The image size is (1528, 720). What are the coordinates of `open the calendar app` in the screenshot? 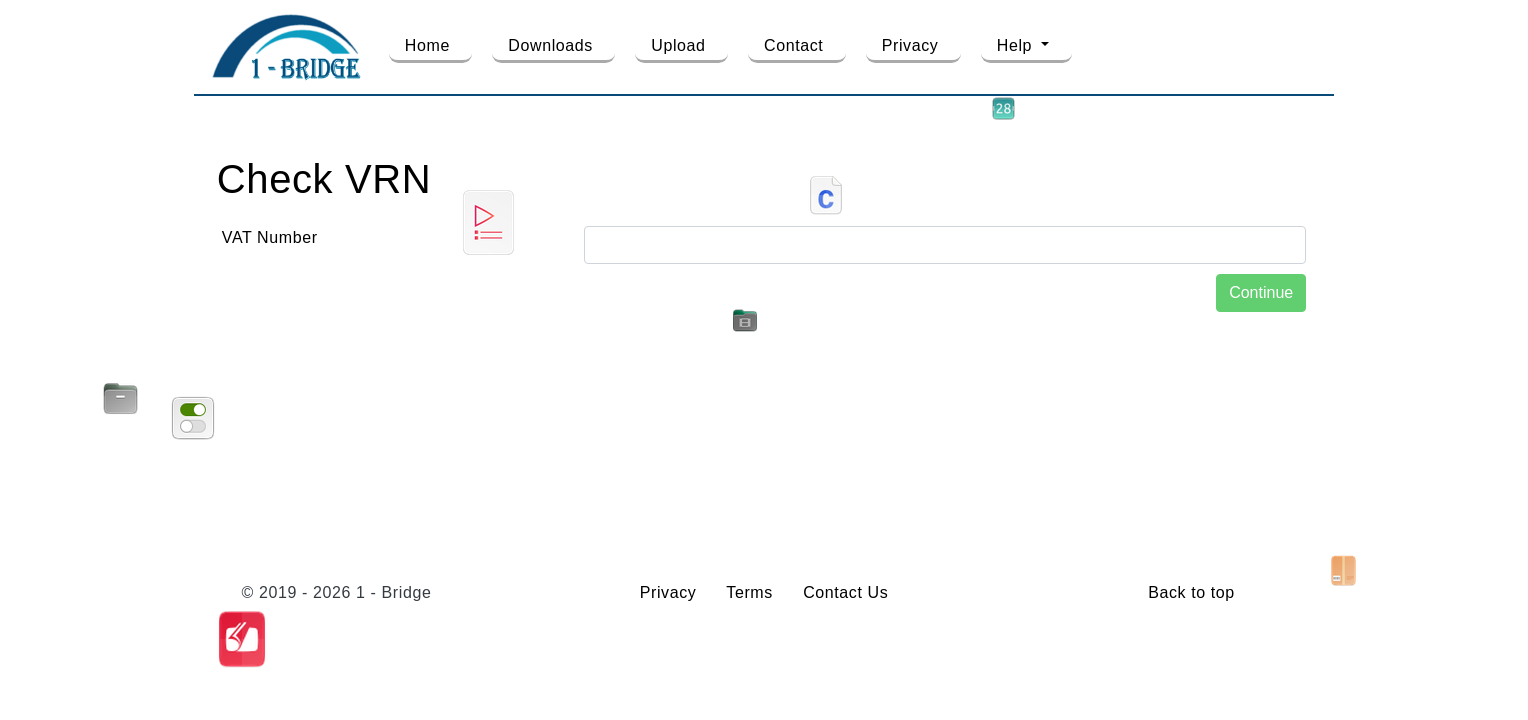 It's located at (1003, 108).